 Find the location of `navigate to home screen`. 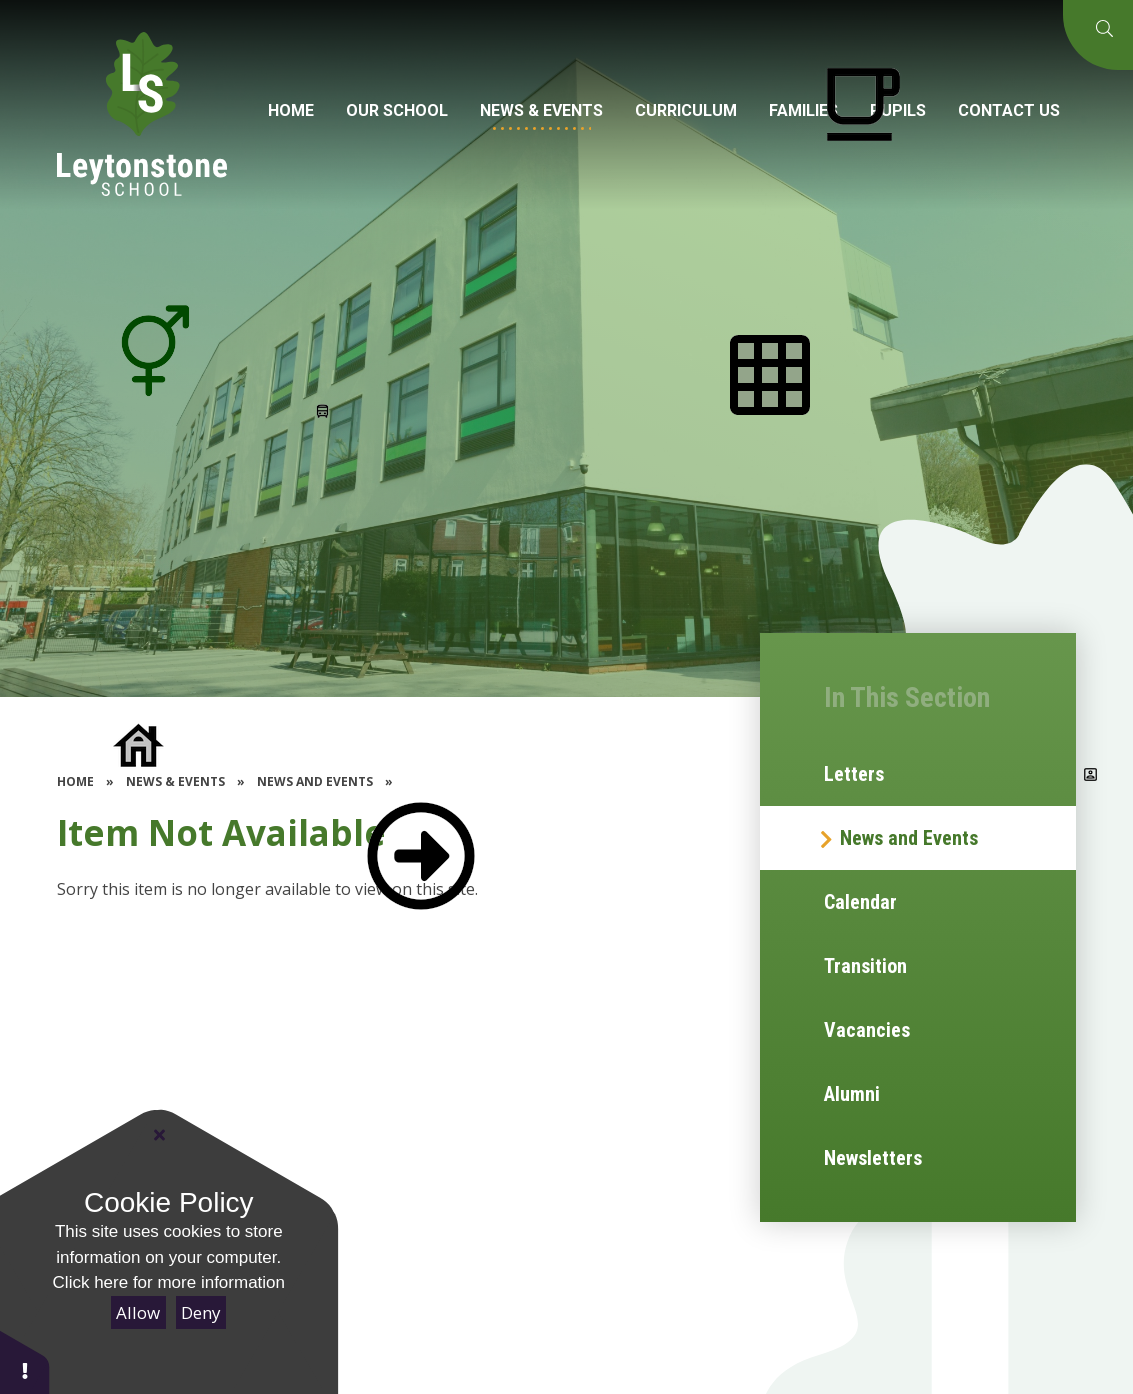

navigate to home screen is located at coordinates (138, 746).